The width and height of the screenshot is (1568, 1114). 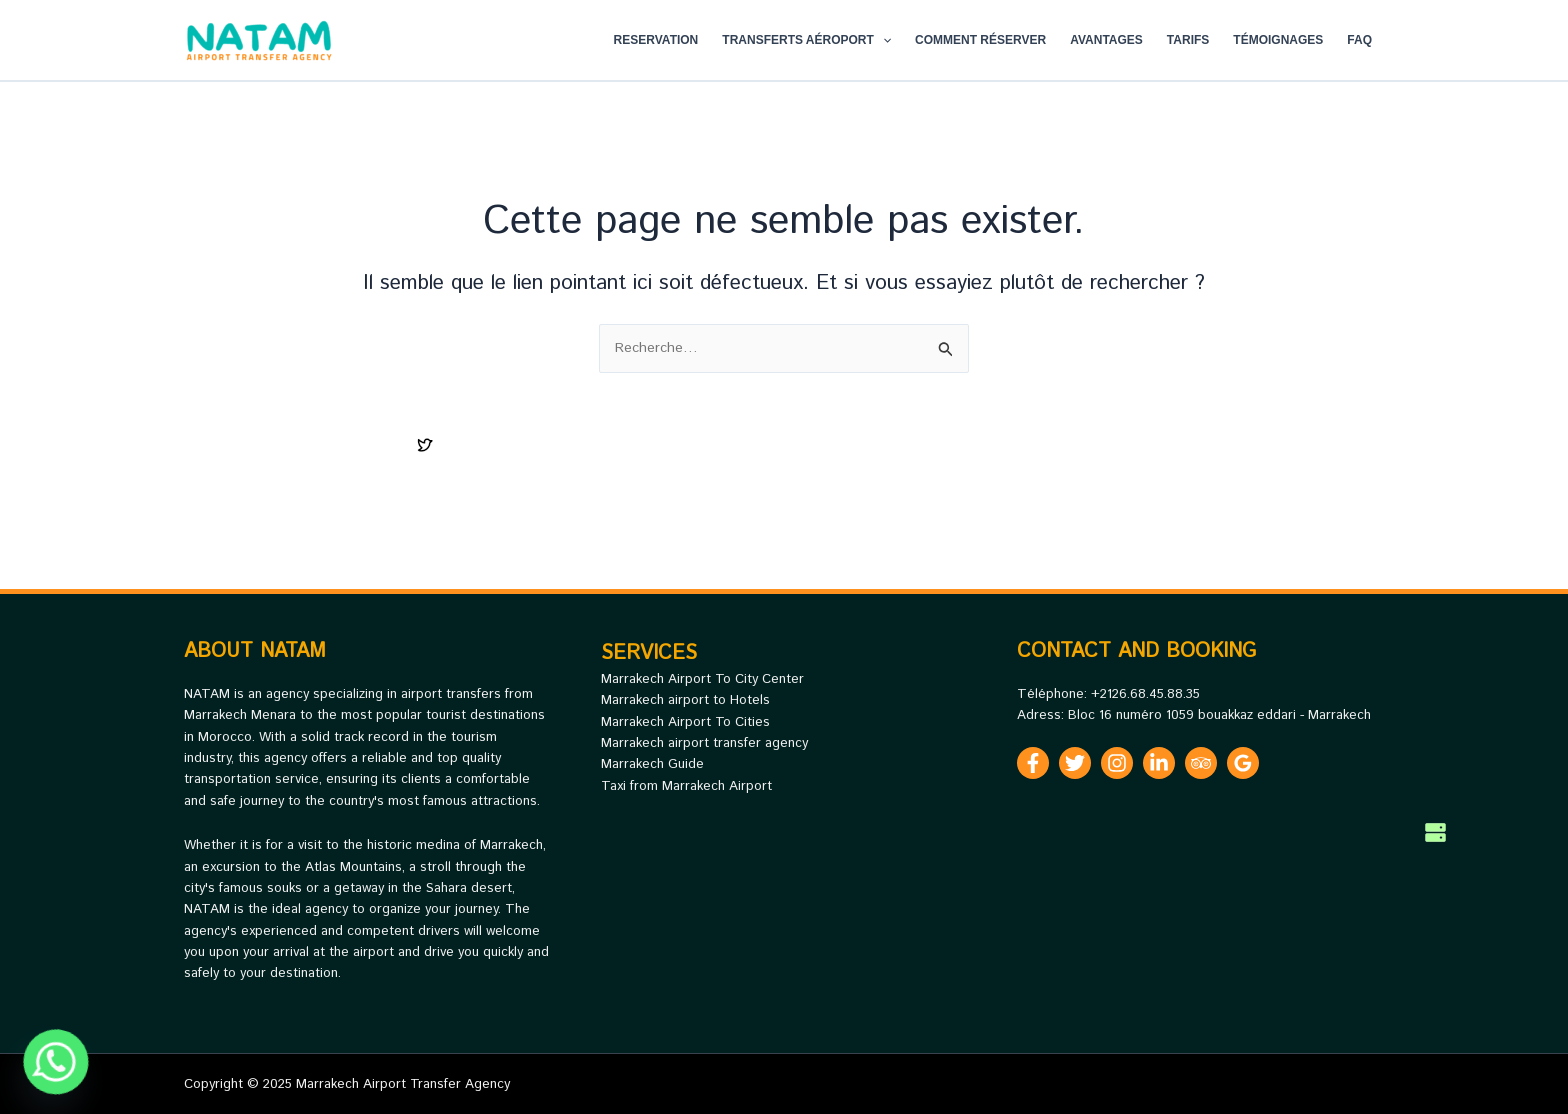 What do you see at coordinates (1435, 832) in the screenshot?
I see `access storage or server settings` at bounding box center [1435, 832].